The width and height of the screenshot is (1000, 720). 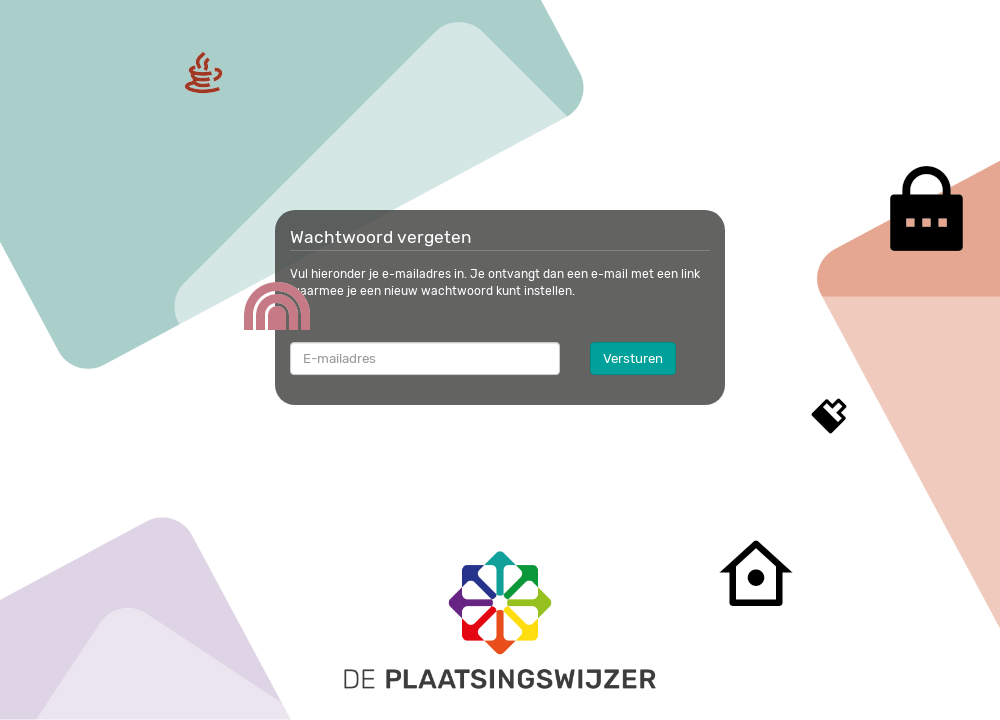 What do you see at coordinates (830, 415) in the screenshot?
I see `access brush or painting tools` at bounding box center [830, 415].